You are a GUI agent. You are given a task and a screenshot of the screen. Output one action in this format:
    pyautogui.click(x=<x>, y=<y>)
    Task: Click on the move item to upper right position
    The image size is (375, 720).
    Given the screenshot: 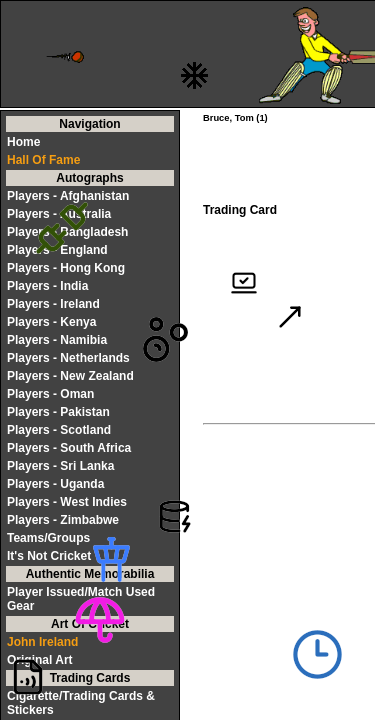 What is the action you would take?
    pyautogui.click(x=290, y=317)
    